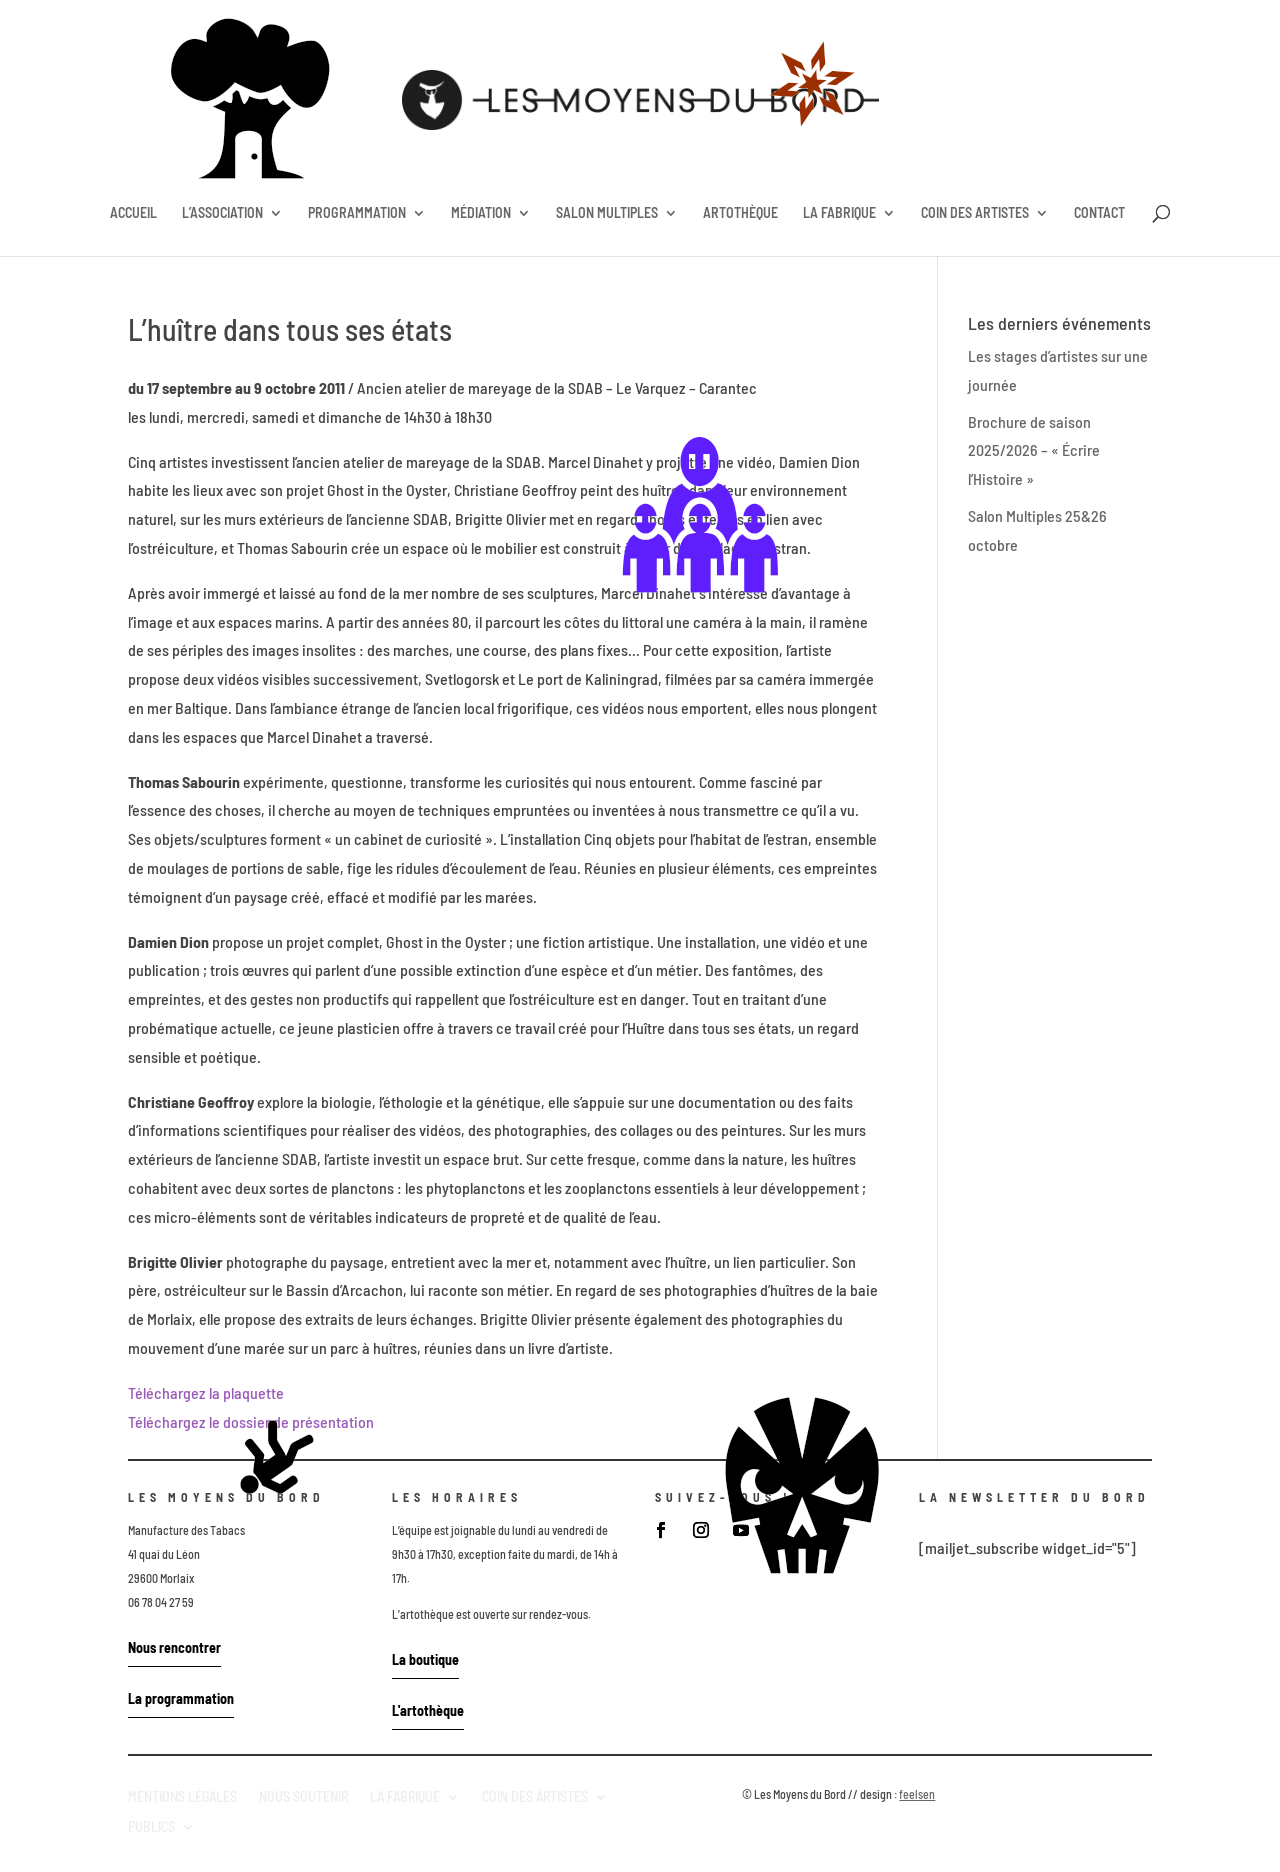  I want to click on indicates danger or deadly hazard in gameplay, so click(802, 1483).